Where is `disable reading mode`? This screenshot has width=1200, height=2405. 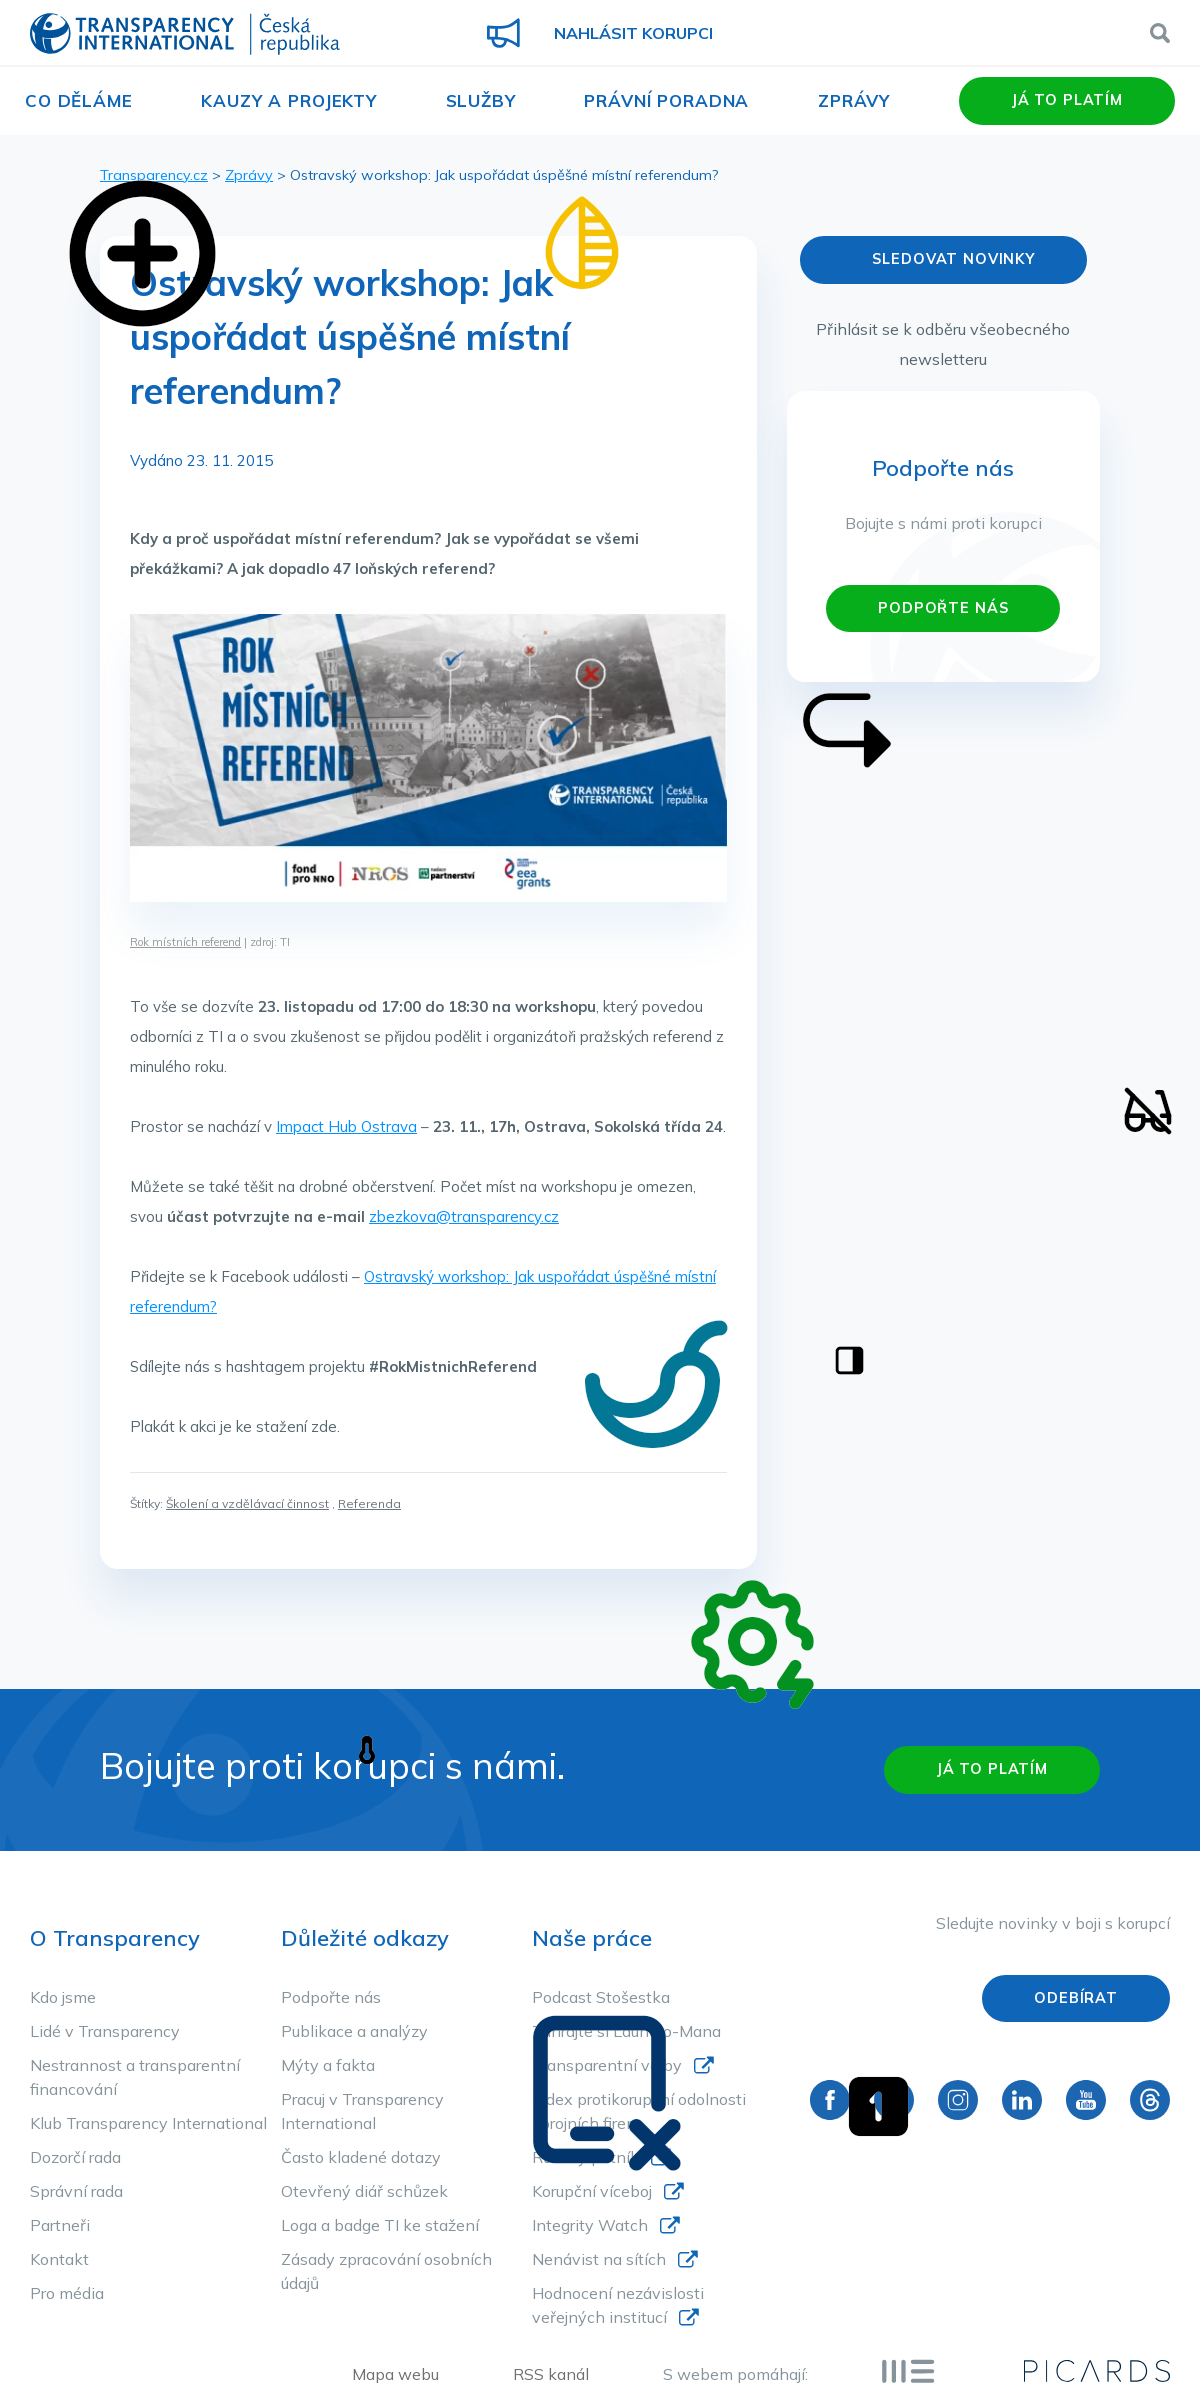
disable reading mode is located at coordinates (1148, 1111).